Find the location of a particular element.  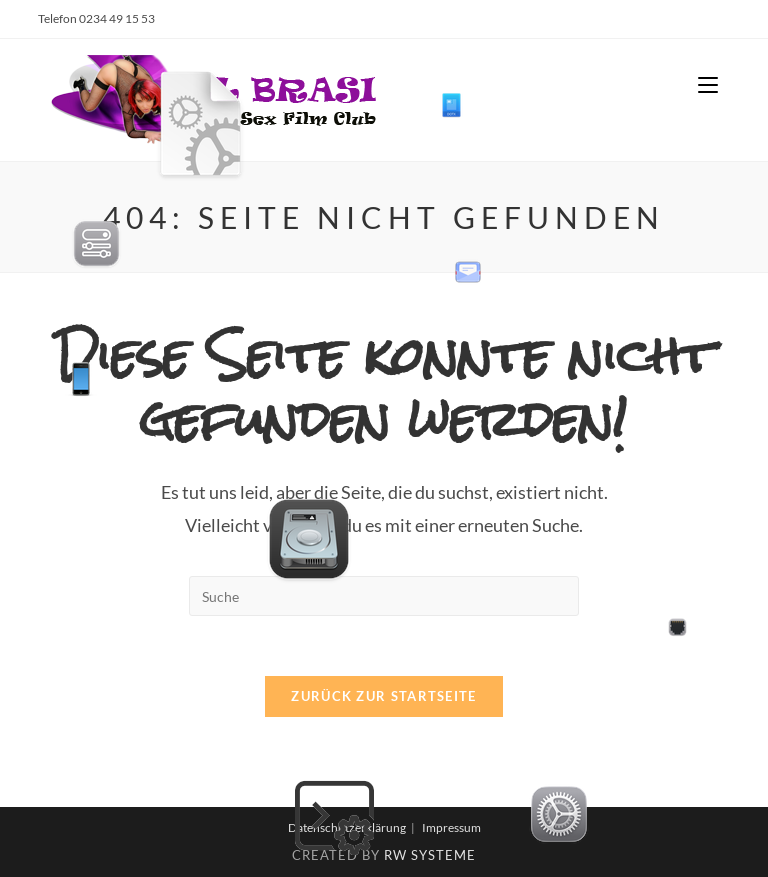

open interface design application is located at coordinates (96, 243).